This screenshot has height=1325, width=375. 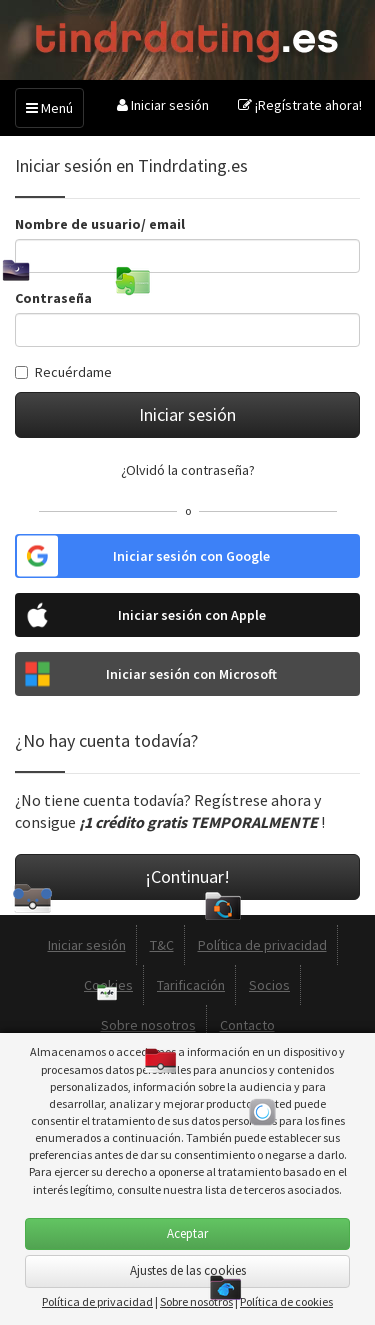 What do you see at coordinates (16, 271) in the screenshot?
I see `open pictures folder` at bounding box center [16, 271].